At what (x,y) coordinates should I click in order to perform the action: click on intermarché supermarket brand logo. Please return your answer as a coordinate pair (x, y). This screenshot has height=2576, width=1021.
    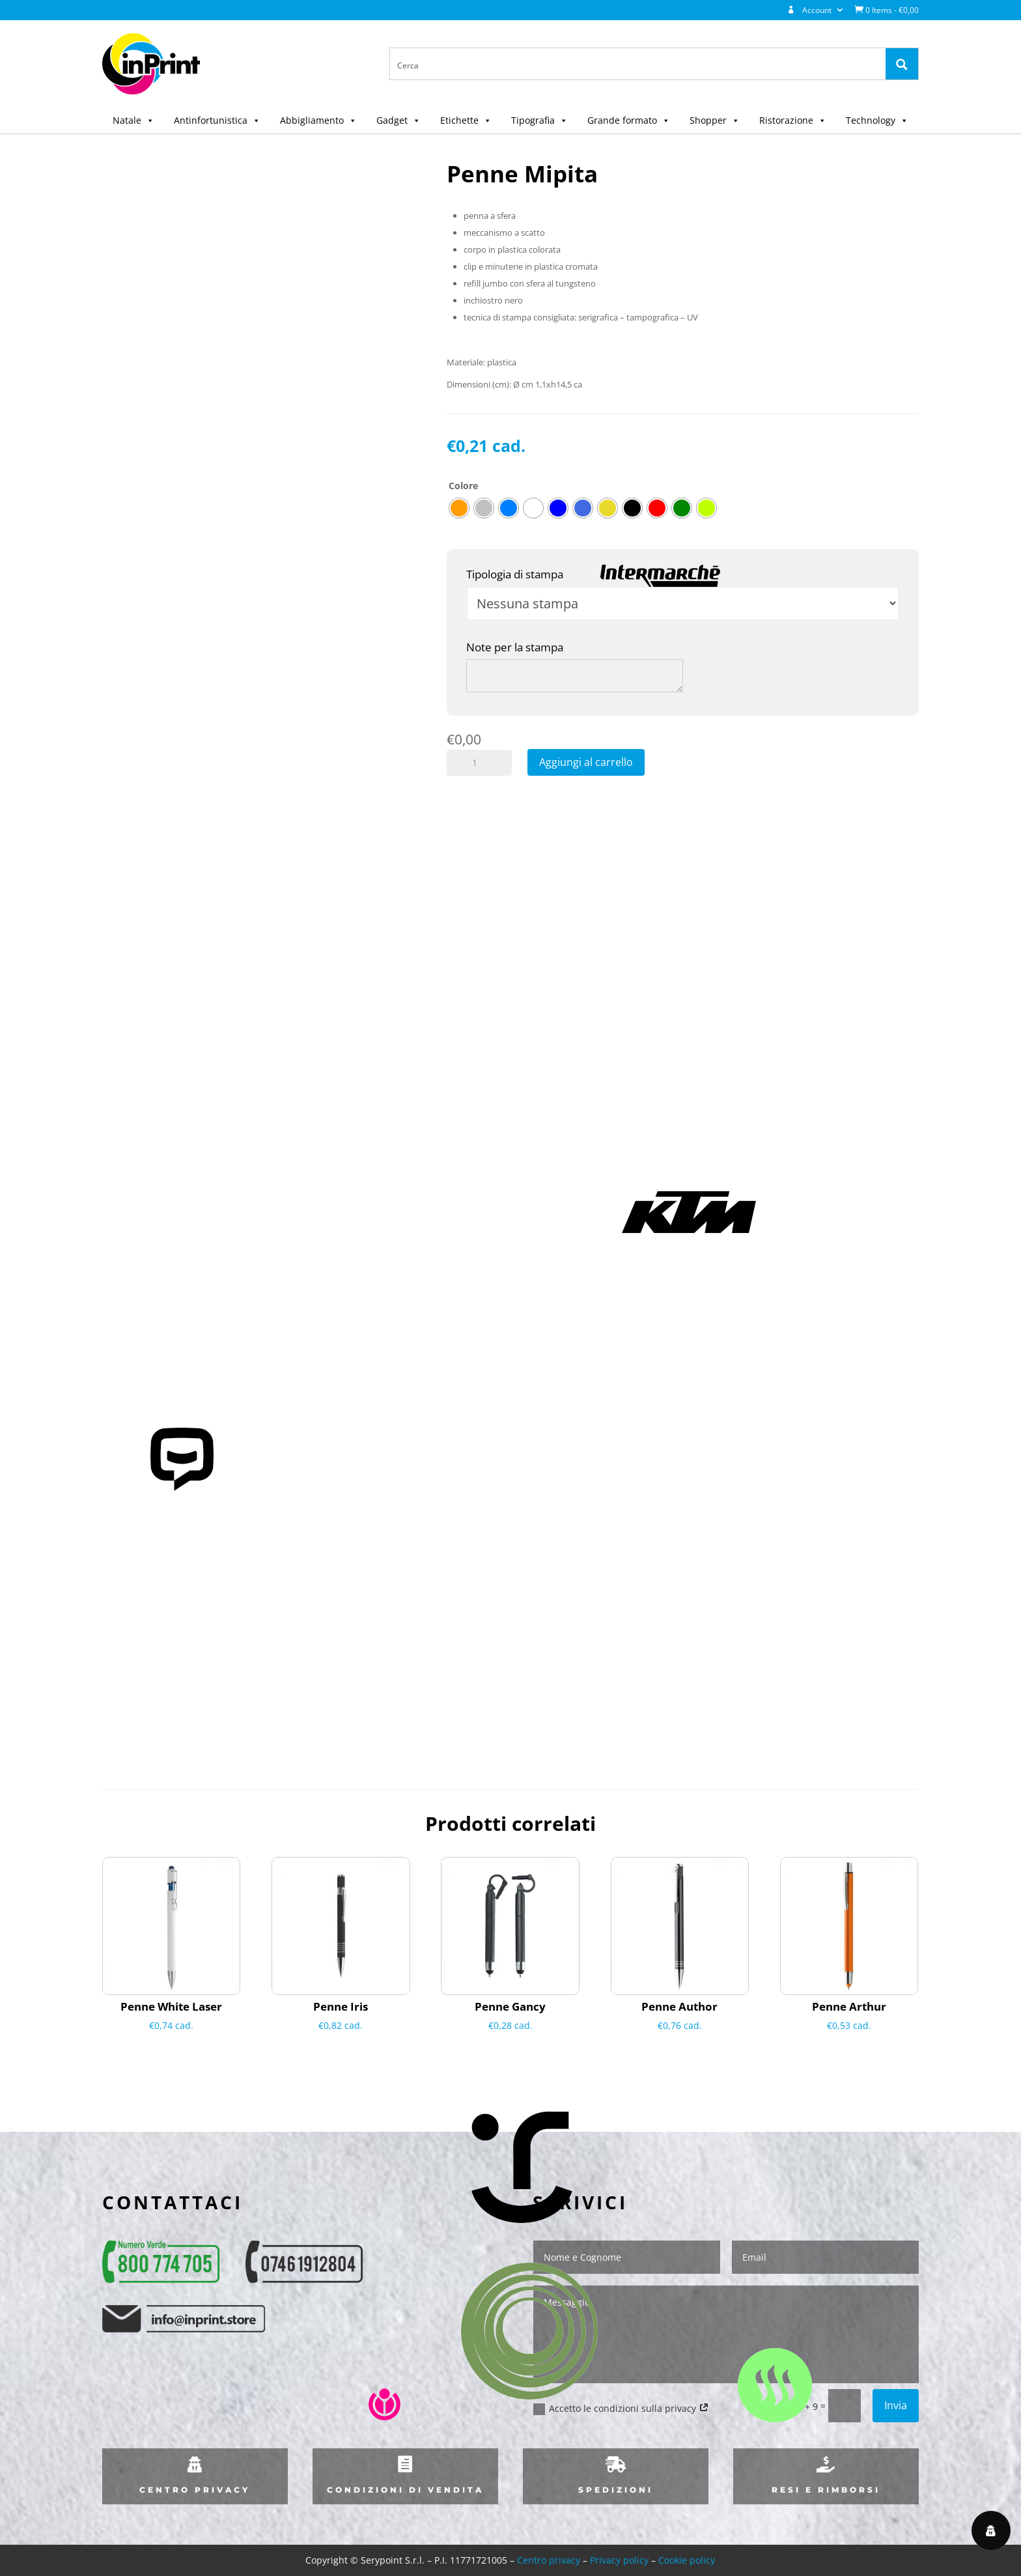
    Looking at the image, I should click on (660, 576).